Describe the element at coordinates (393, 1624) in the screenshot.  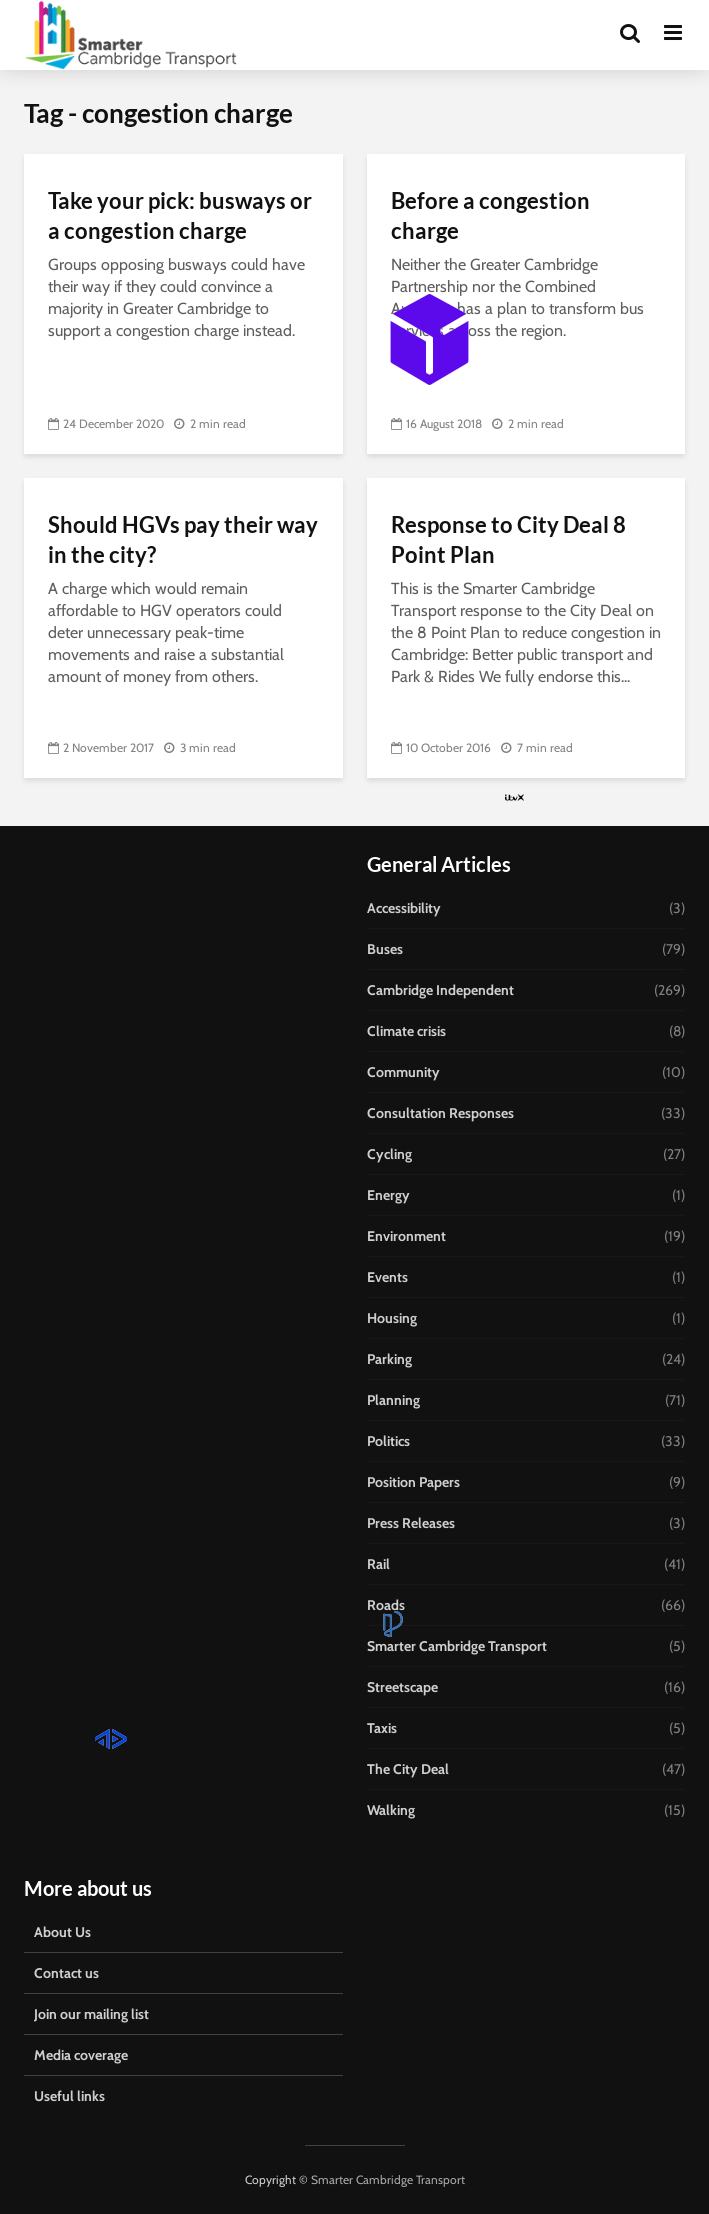
I see `open Progate coding learning platform` at that location.